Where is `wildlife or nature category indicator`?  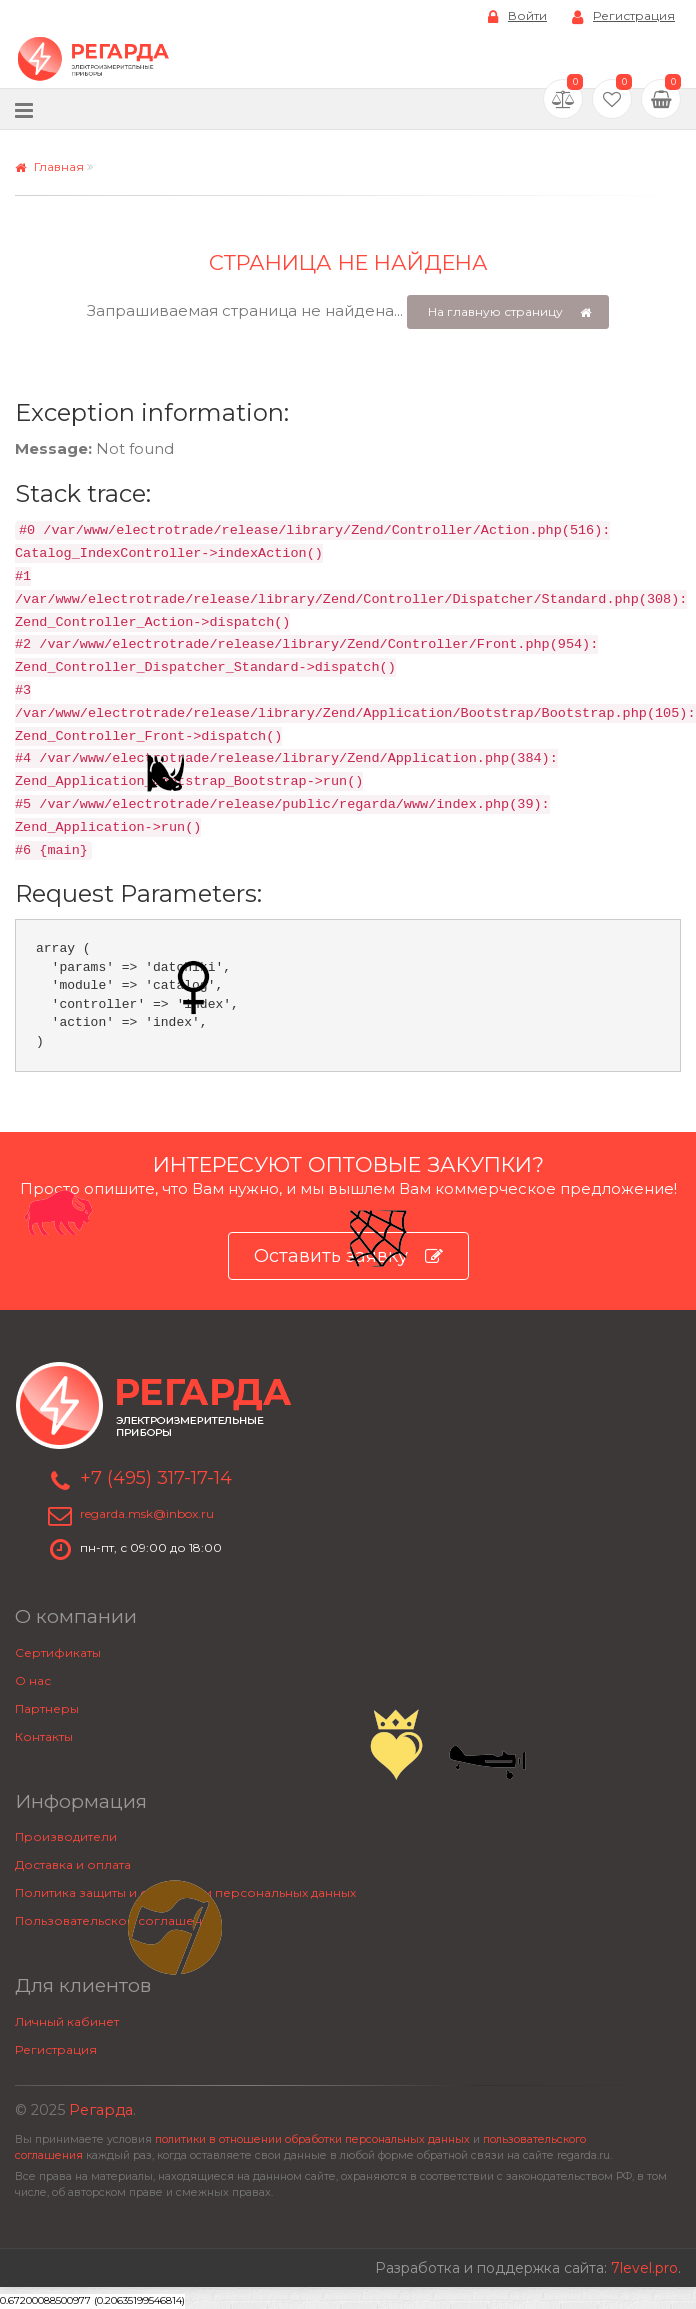
wildlife or nature category indicator is located at coordinates (58, 1212).